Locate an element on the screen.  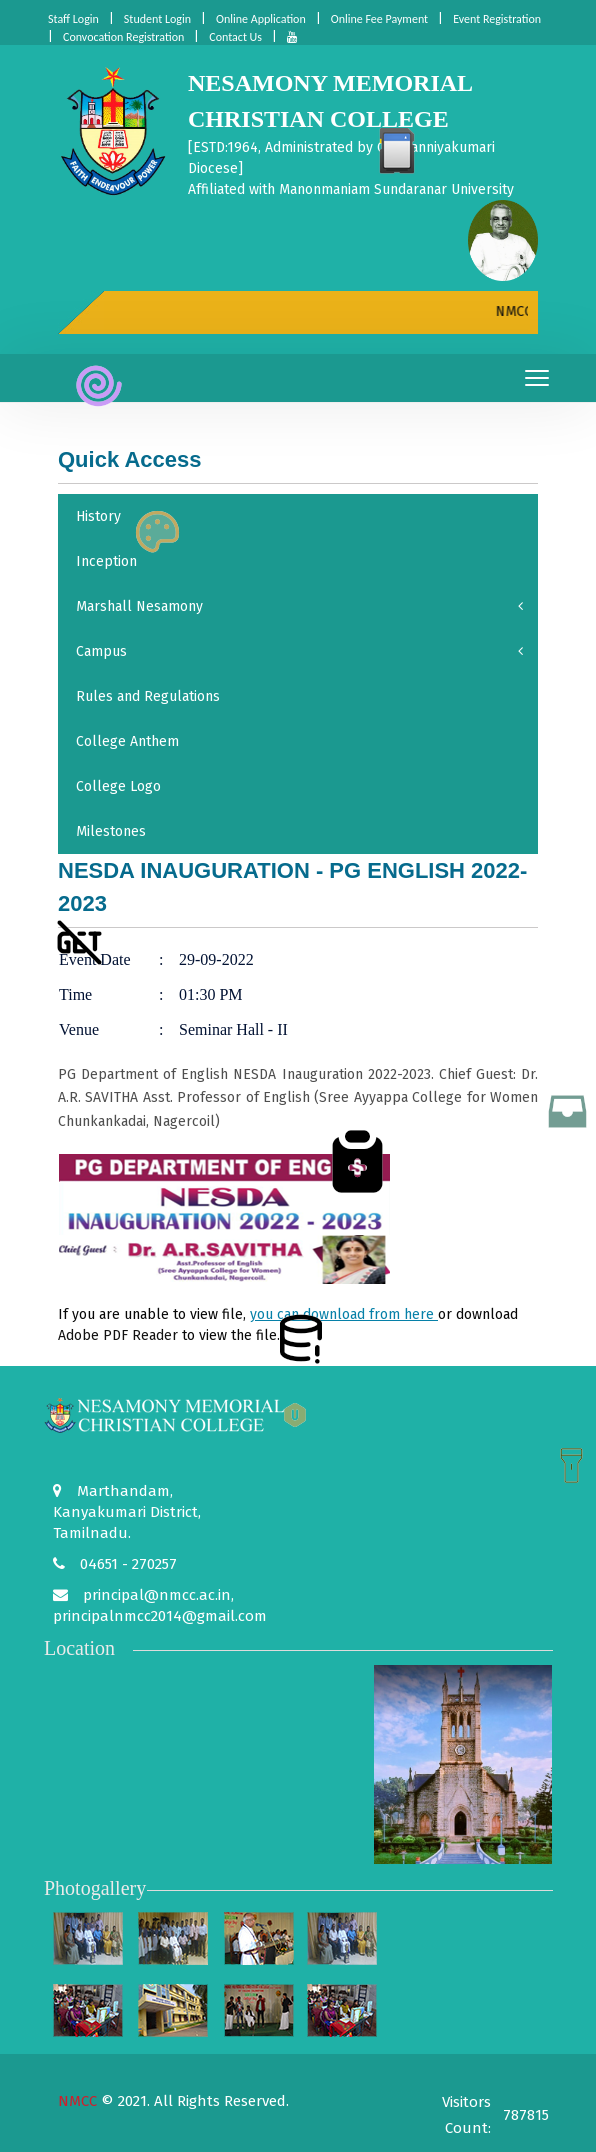
indicates a user or username initial is located at coordinates (295, 1415).